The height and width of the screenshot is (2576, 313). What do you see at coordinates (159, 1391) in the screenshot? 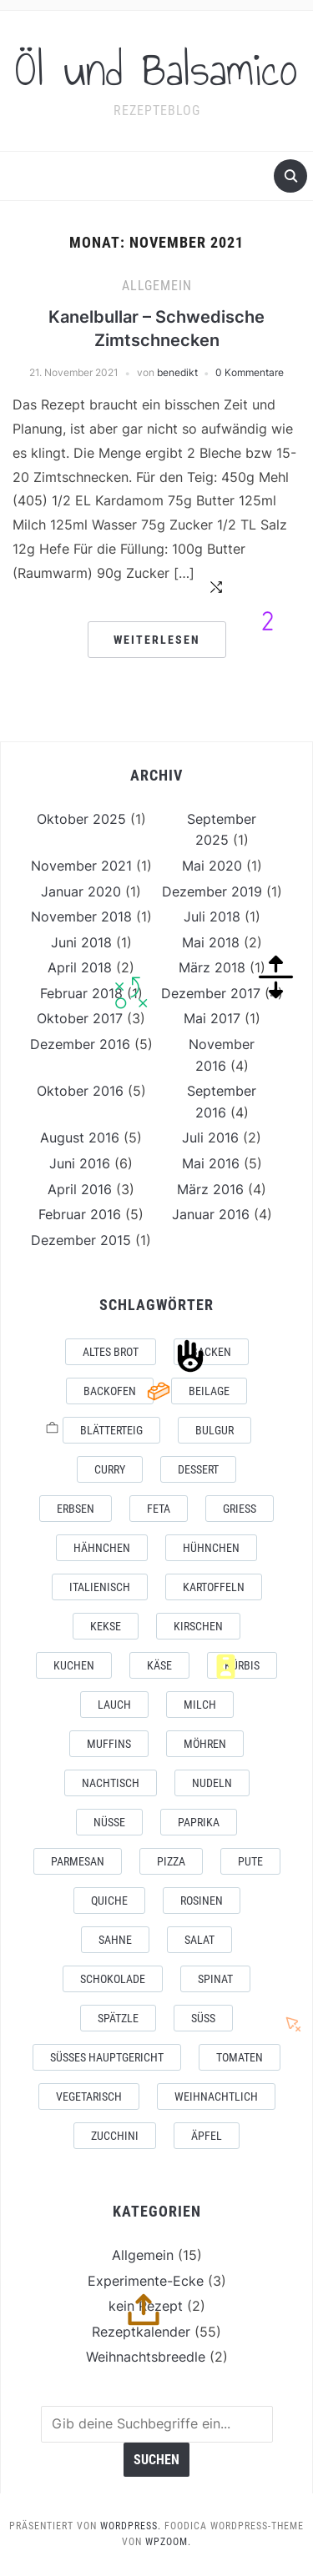
I see `access building or construction tools` at bounding box center [159, 1391].